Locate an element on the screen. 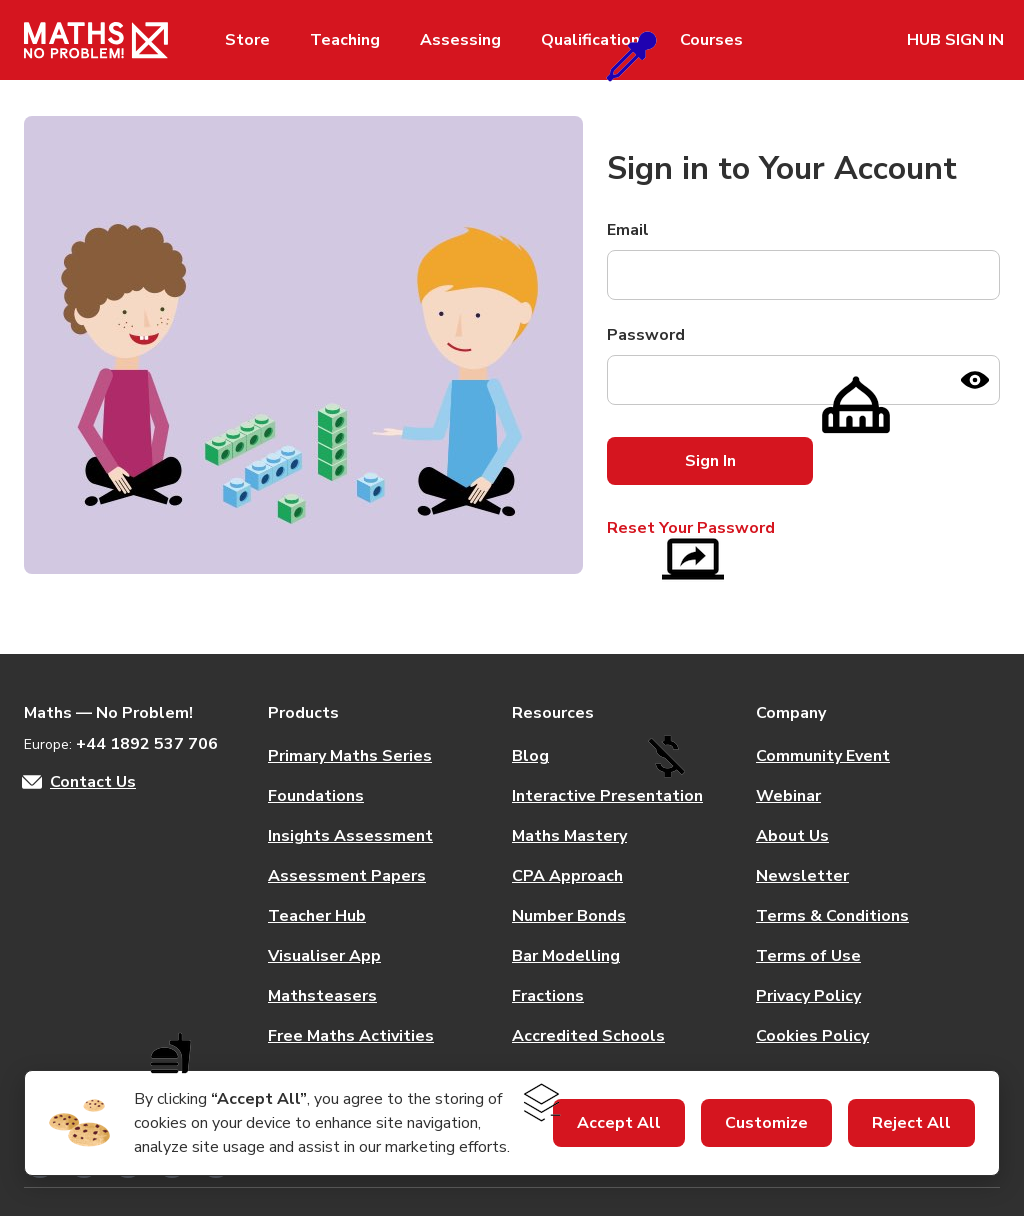 Image resolution: width=1024 pixels, height=1216 pixels. find nearby fast food restaurants is located at coordinates (171, 1053).